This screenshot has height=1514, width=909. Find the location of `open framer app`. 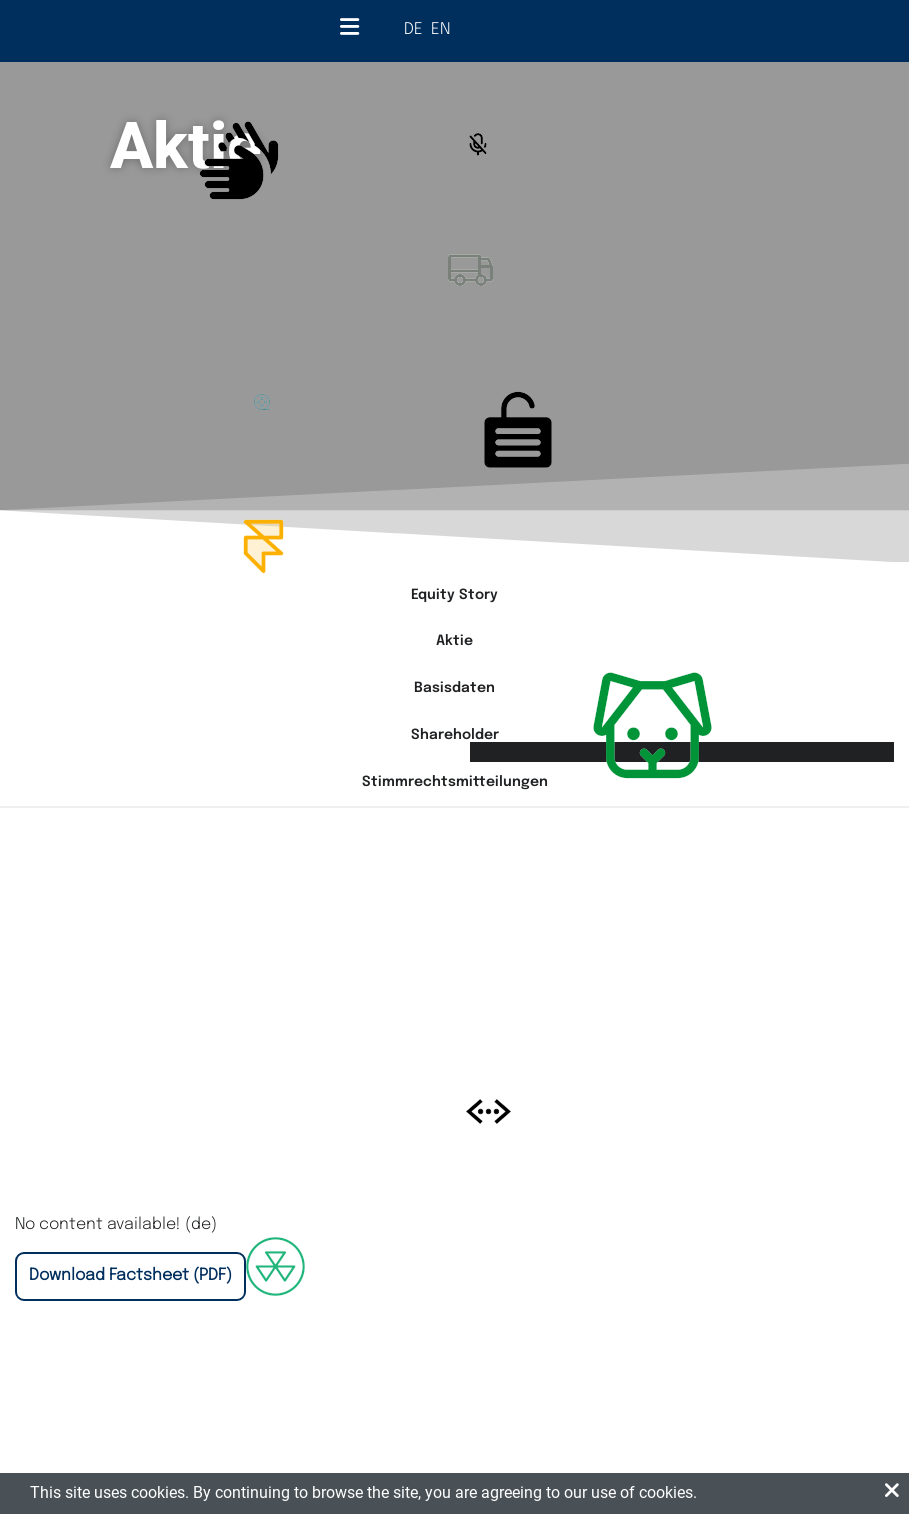

open framer app is located at coordinates (263, 543).